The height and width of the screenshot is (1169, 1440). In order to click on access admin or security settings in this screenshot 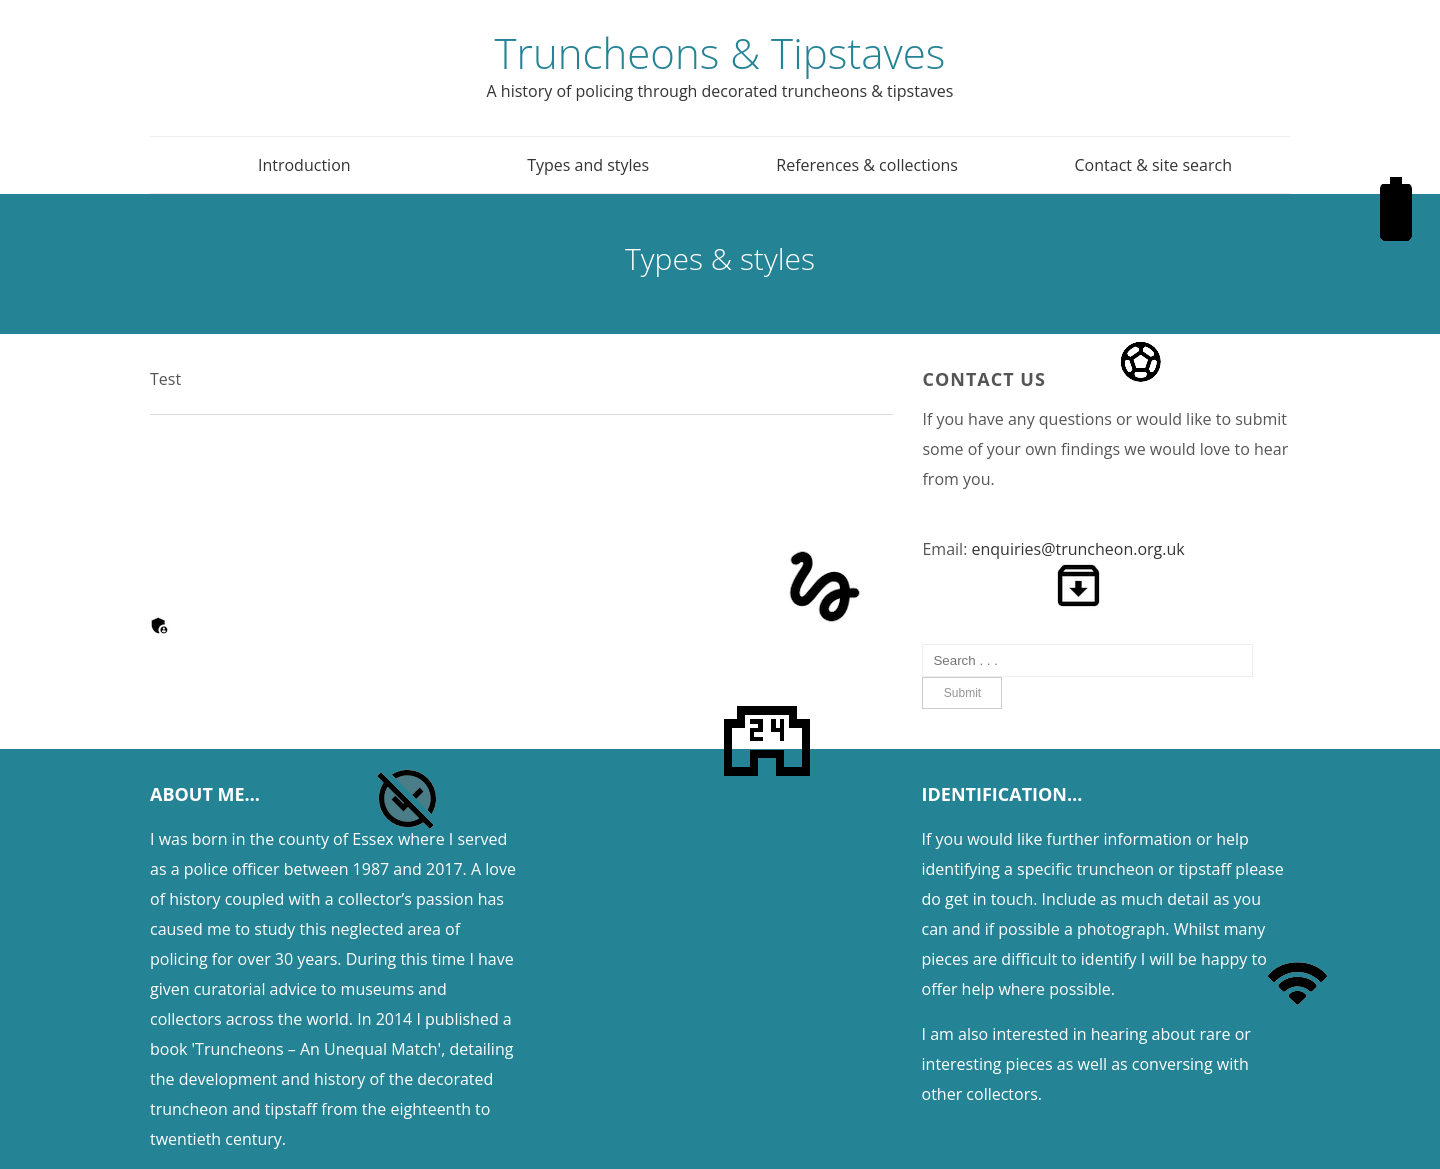, I will do `click(159, 625)`.